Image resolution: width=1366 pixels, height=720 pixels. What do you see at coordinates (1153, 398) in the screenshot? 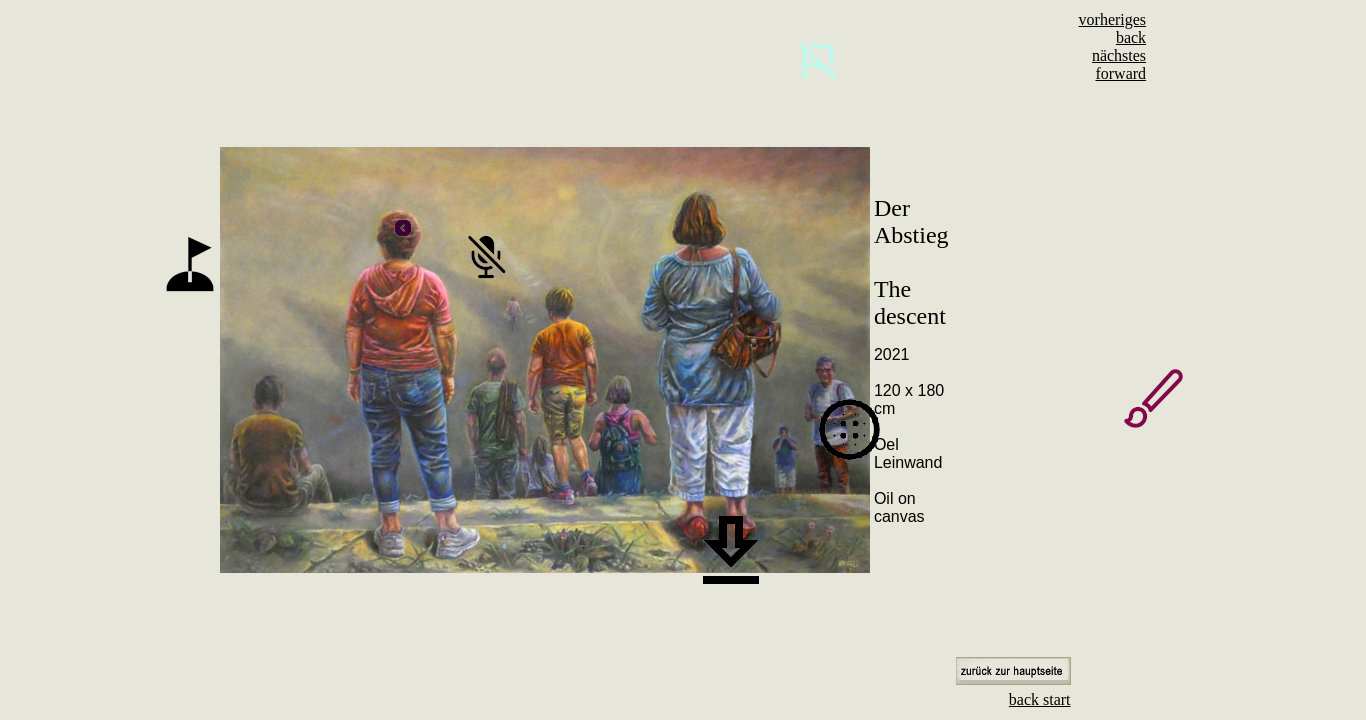
I see `access drawing or painting tools` at bounding box center [1153, 398].